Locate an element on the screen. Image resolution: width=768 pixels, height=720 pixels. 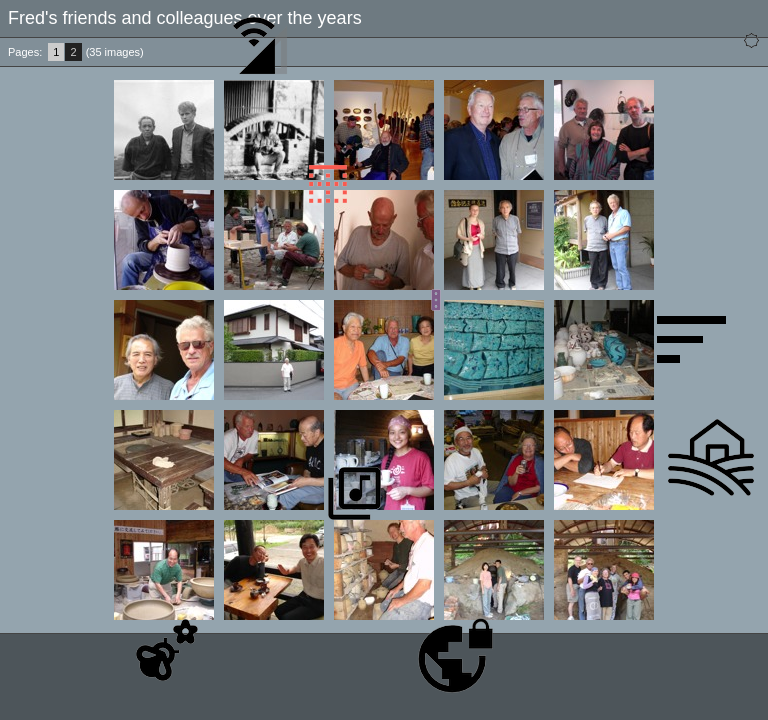
open more options menu is located at coordinates (436, 300).